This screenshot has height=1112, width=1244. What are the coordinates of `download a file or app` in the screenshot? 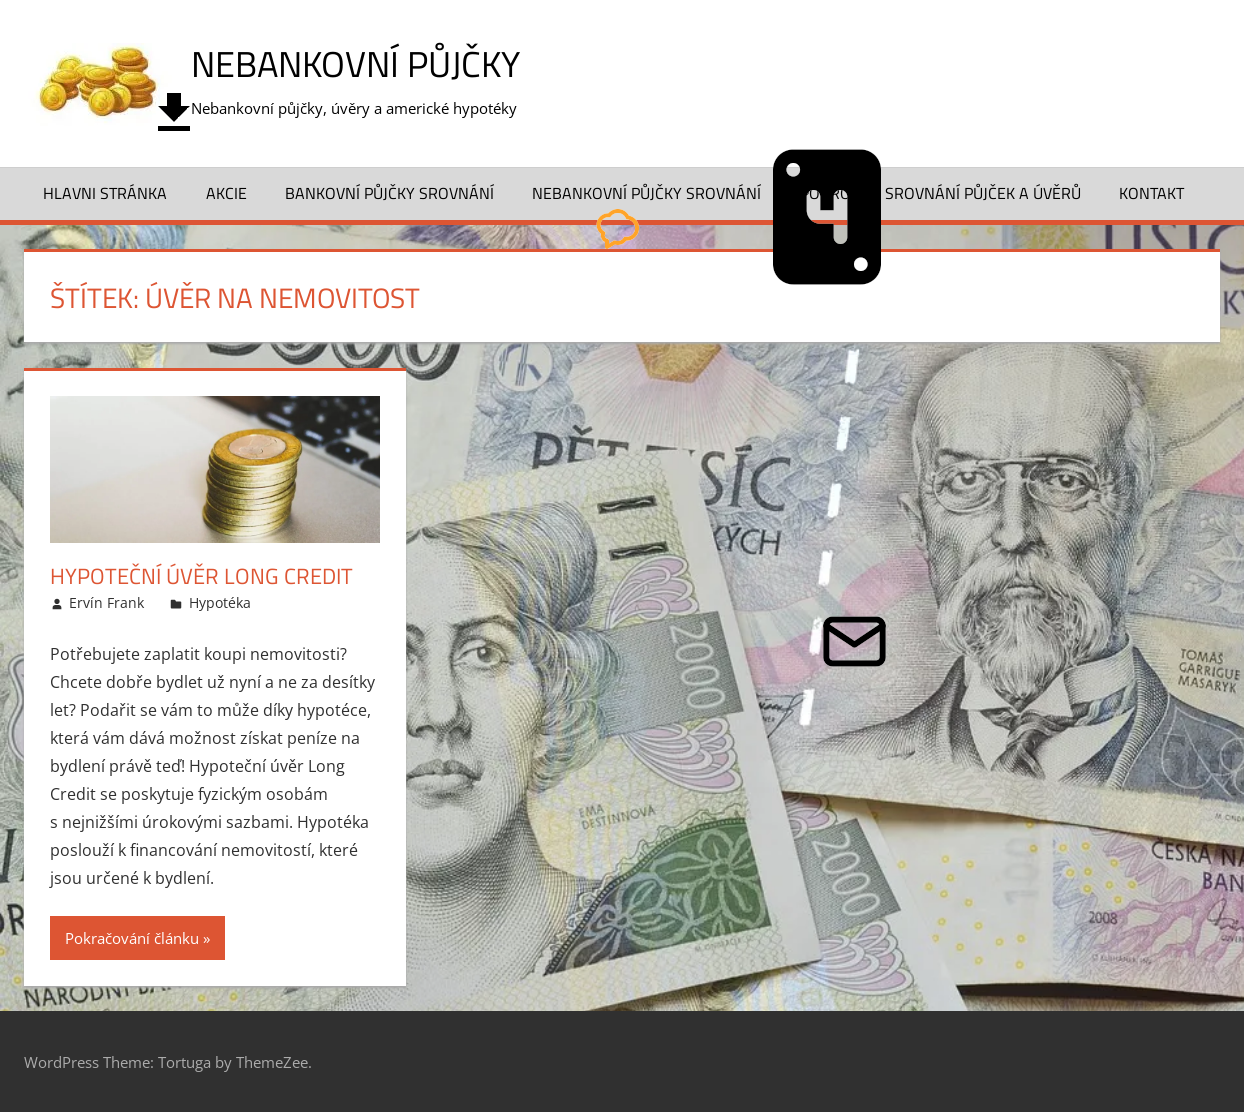 It's located at (174, 113).